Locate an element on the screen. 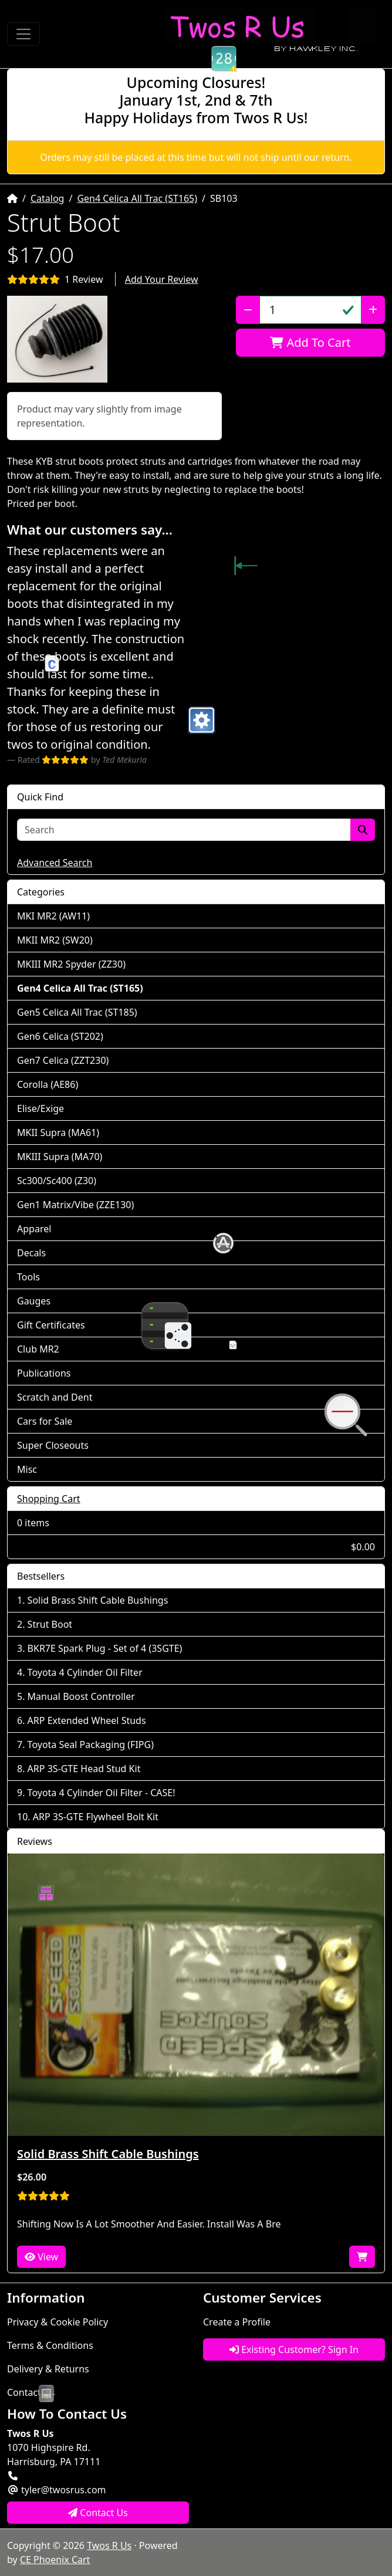  zoom out to see more content is located at coordinates (345, 1414).